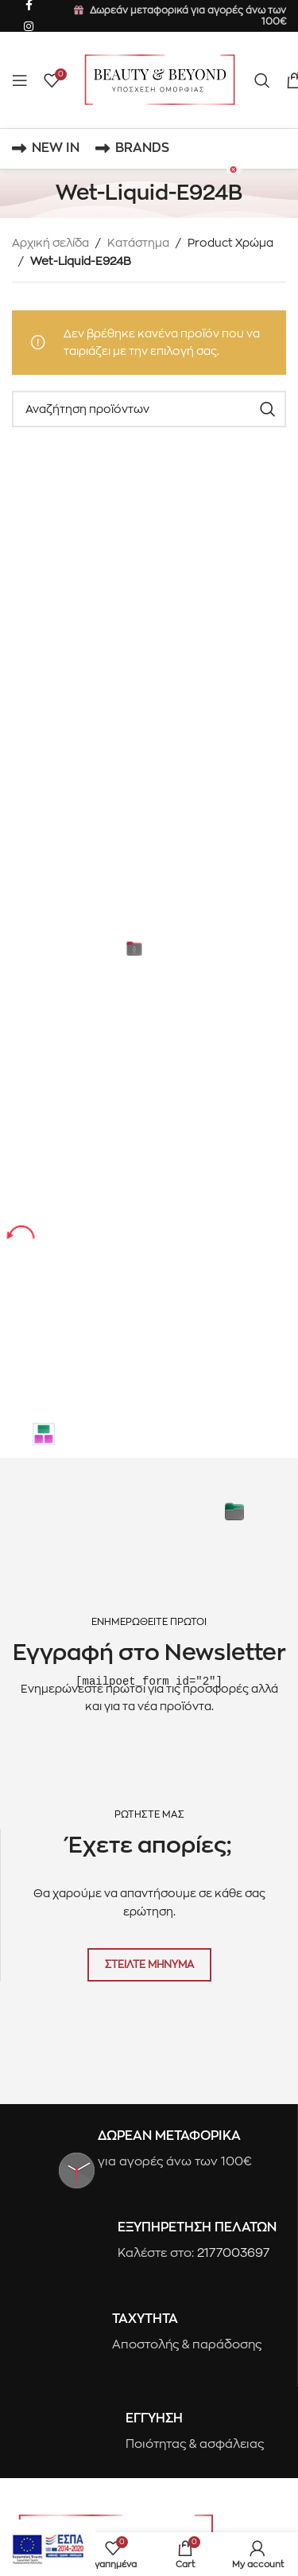 This screenshot has height=2576, width=298. Describe the element at coordinates (76, 2170) in the screenshot. I see `open the clocks app` at that location.